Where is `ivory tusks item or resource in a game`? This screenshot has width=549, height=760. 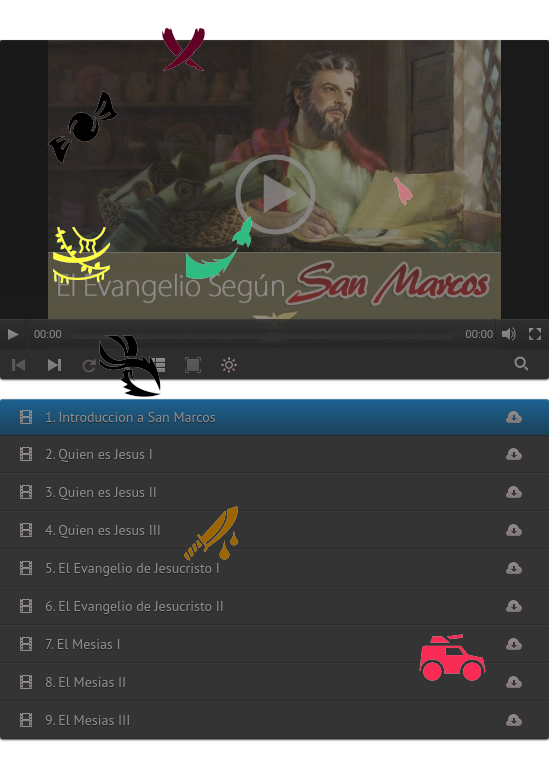
ivory tusks item or resource in a game is located at coordinates (183, 49).